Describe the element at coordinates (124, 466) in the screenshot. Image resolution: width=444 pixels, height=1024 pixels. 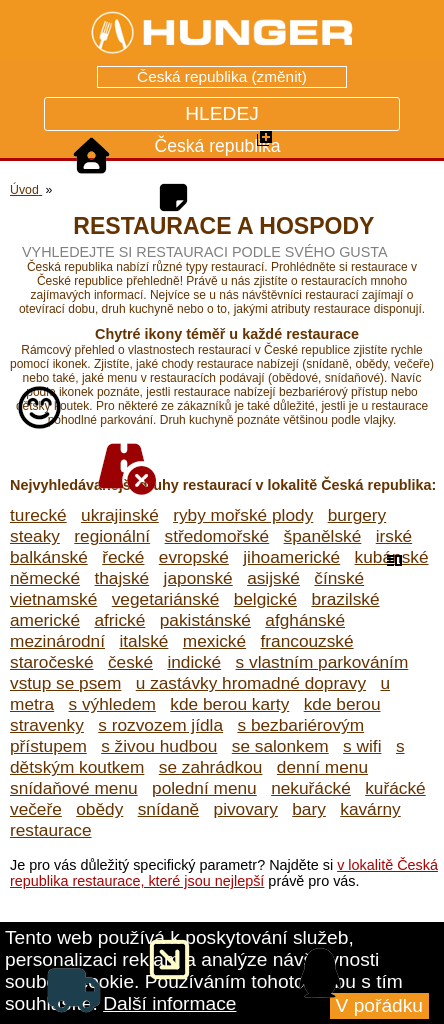
I see `road closure or blocked route` at that location.